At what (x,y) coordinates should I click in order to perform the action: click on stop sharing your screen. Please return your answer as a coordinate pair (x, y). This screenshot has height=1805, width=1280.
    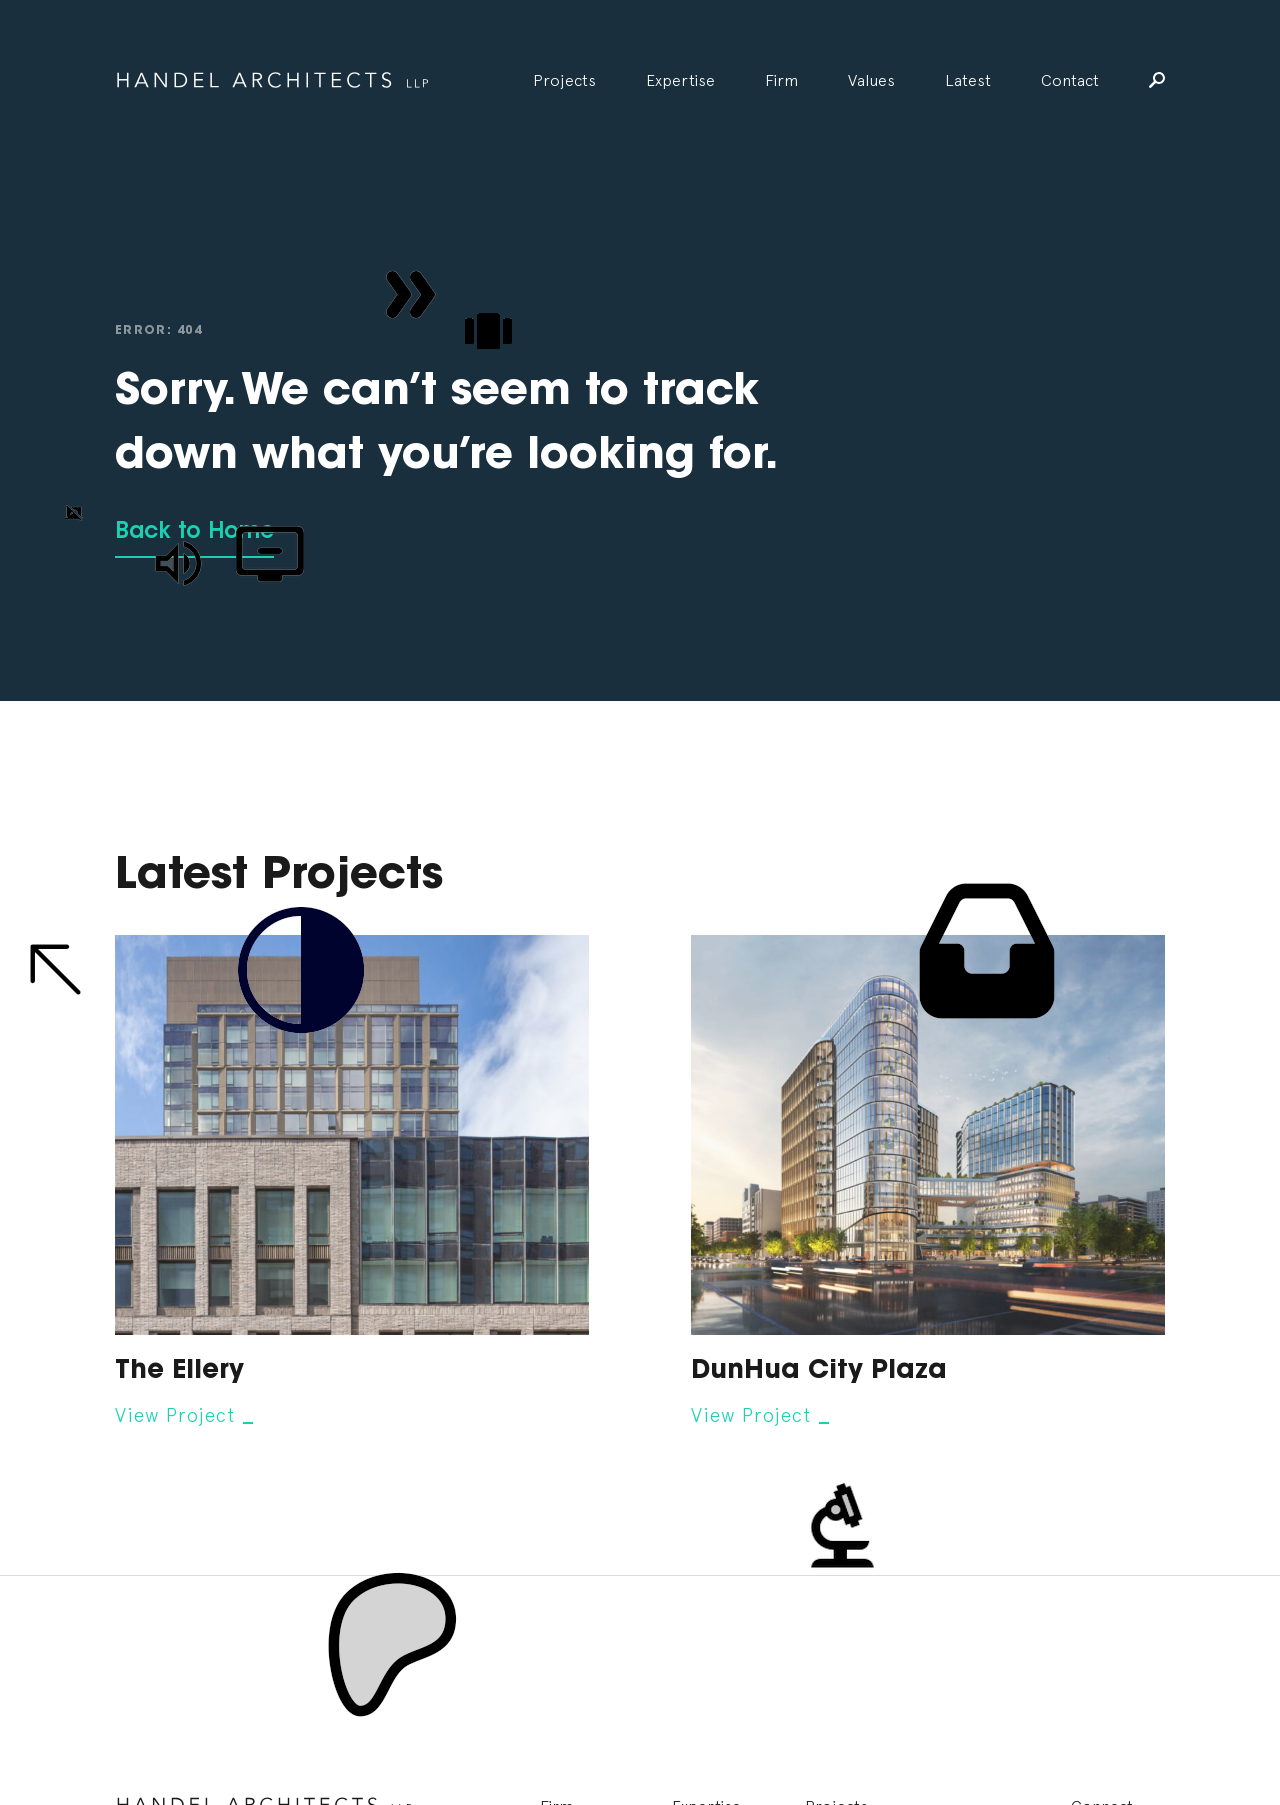
    Looking at the image, I should click on (74, 513).